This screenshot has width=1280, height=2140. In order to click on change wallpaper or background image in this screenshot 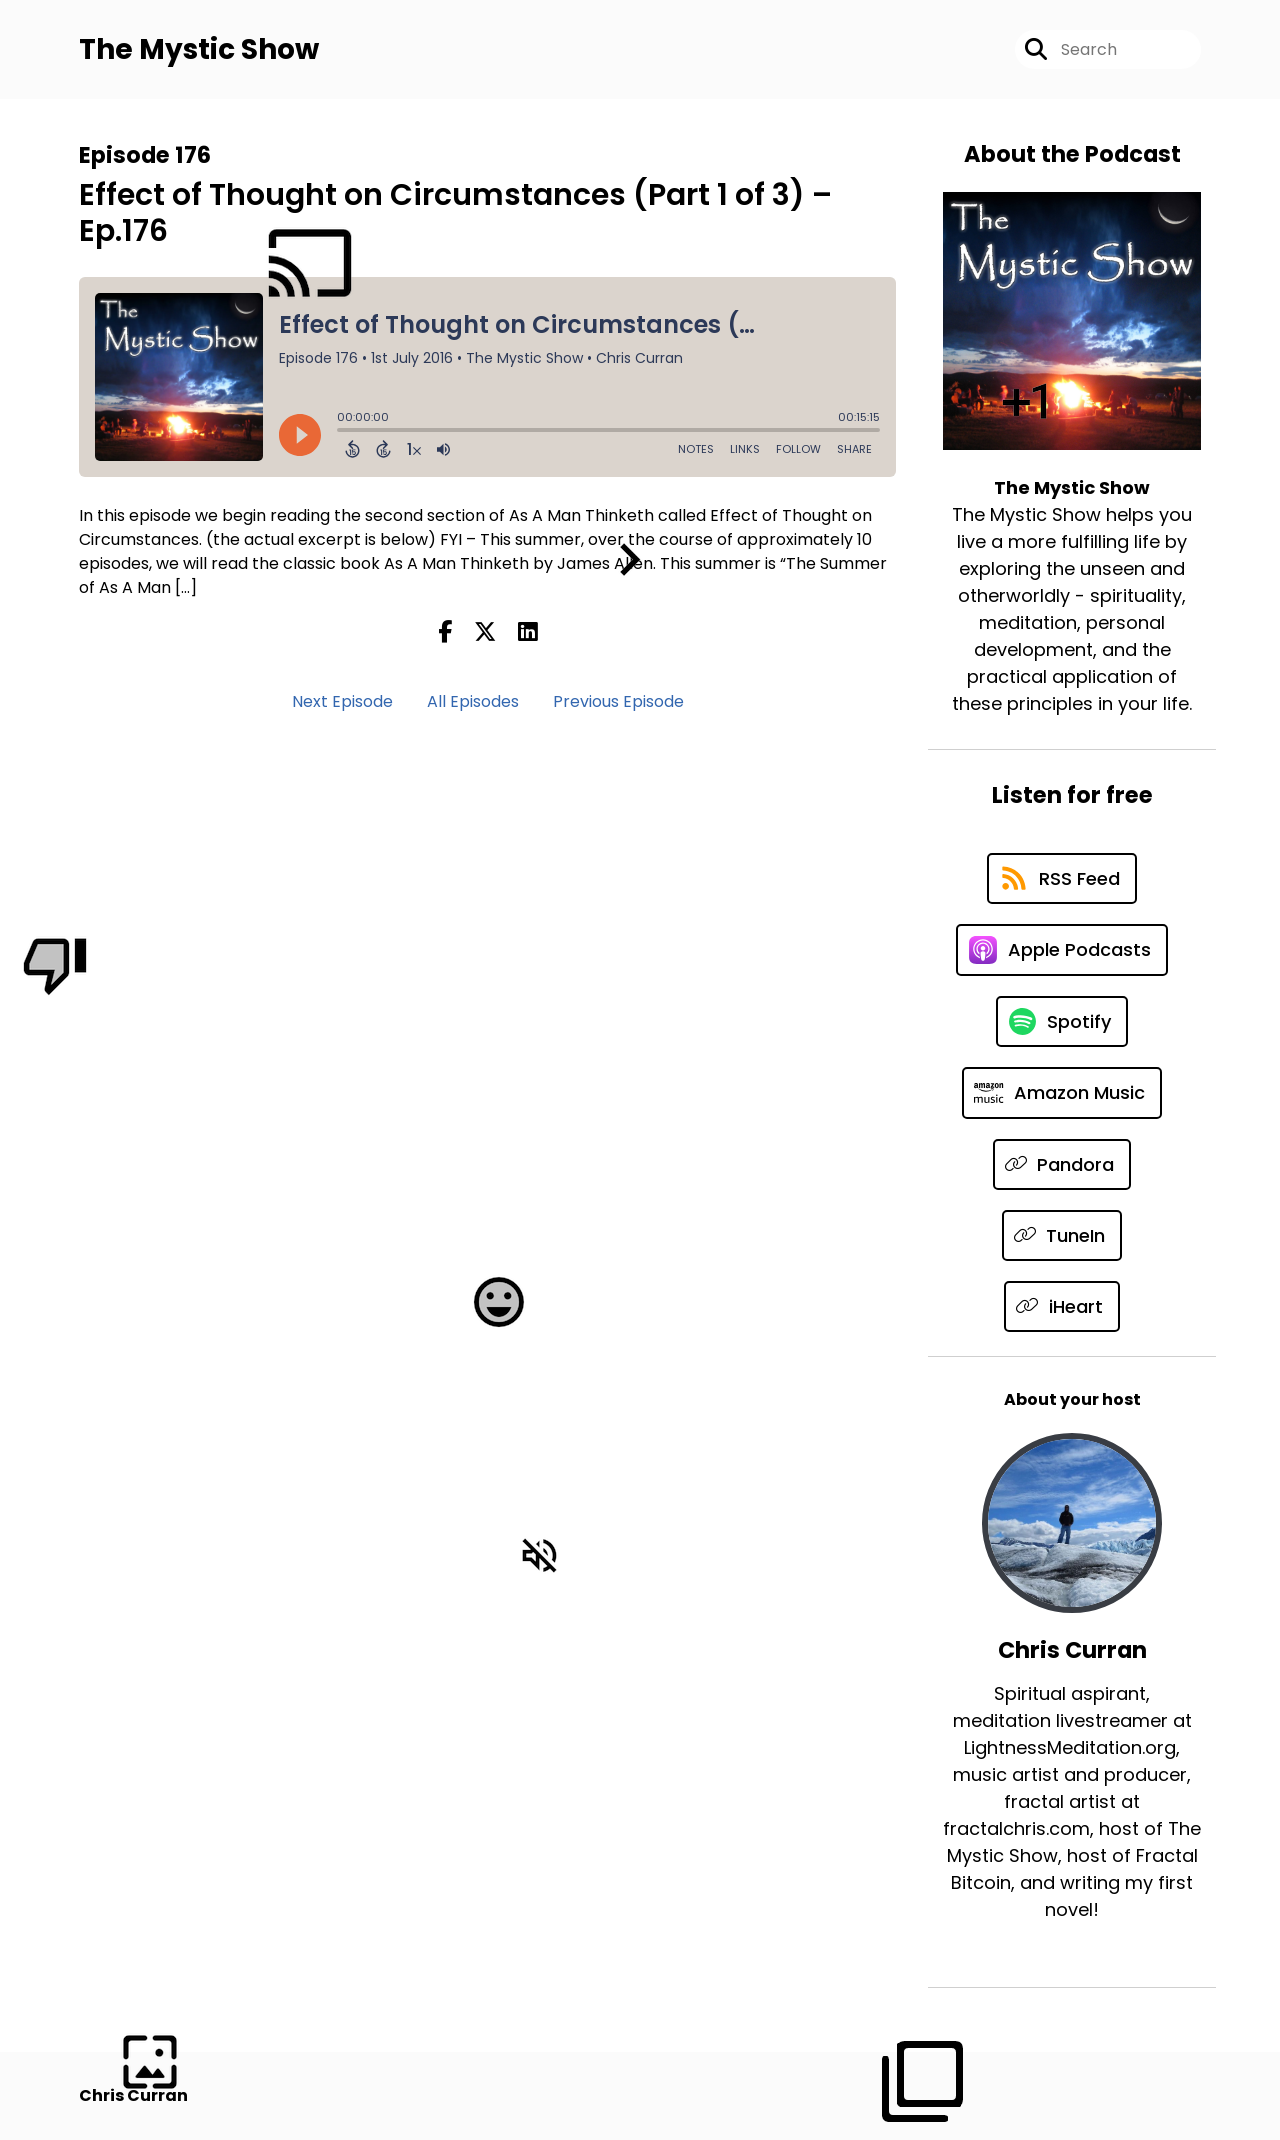, I will do `click(150, 2062)`.